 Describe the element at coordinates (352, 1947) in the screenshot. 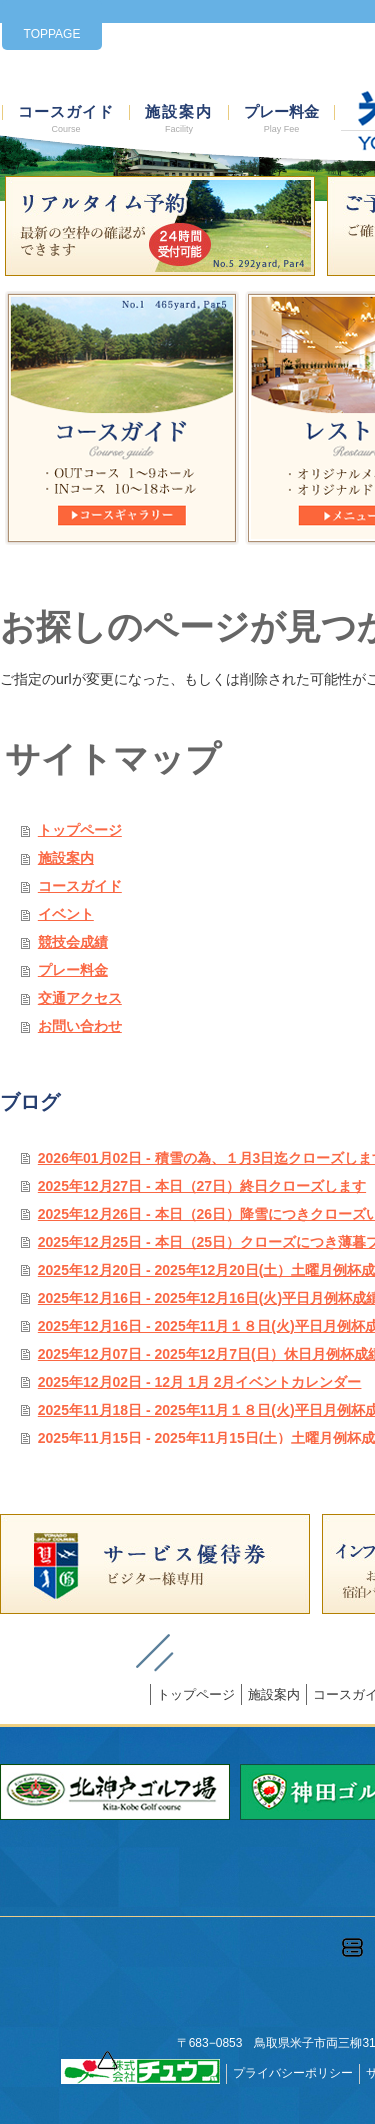

I see `view server status` at that location.